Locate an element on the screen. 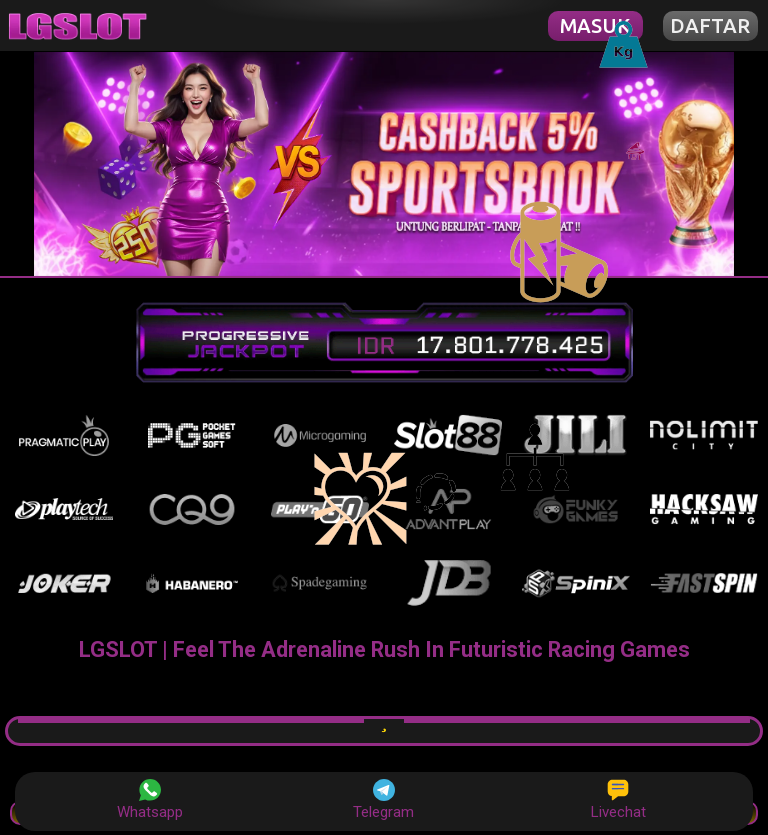  adjust item weight or mass settings is located at coordinates (623, 43).